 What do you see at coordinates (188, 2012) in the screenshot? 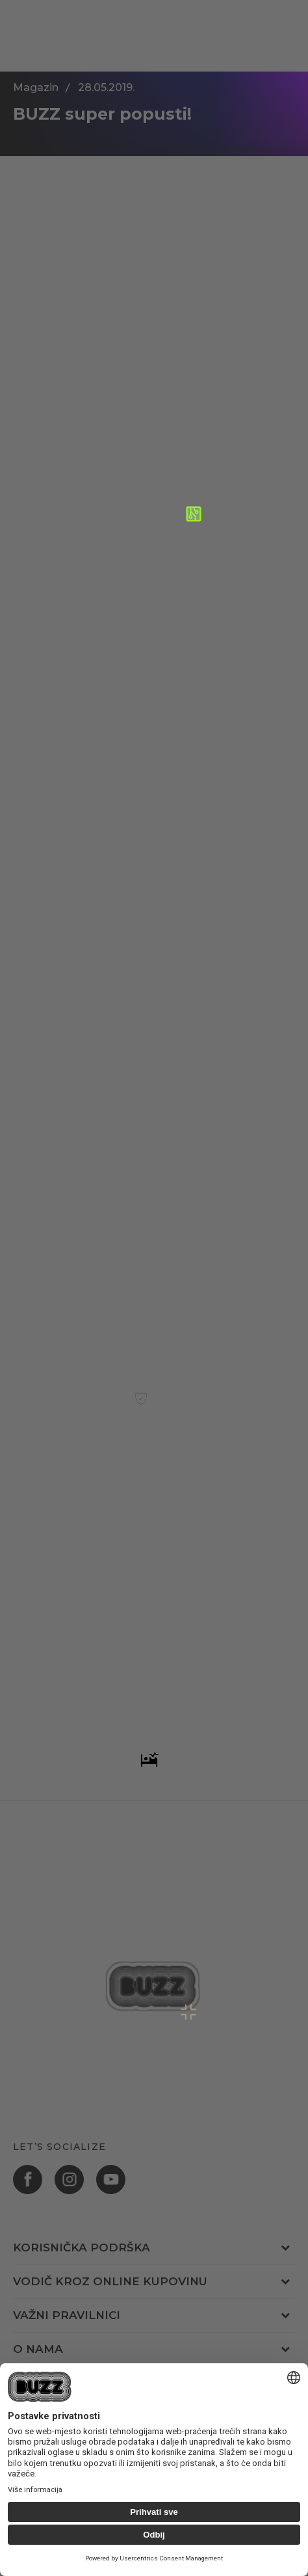
I see `exit fullscreen mode` at bounding box center [188, 2012].